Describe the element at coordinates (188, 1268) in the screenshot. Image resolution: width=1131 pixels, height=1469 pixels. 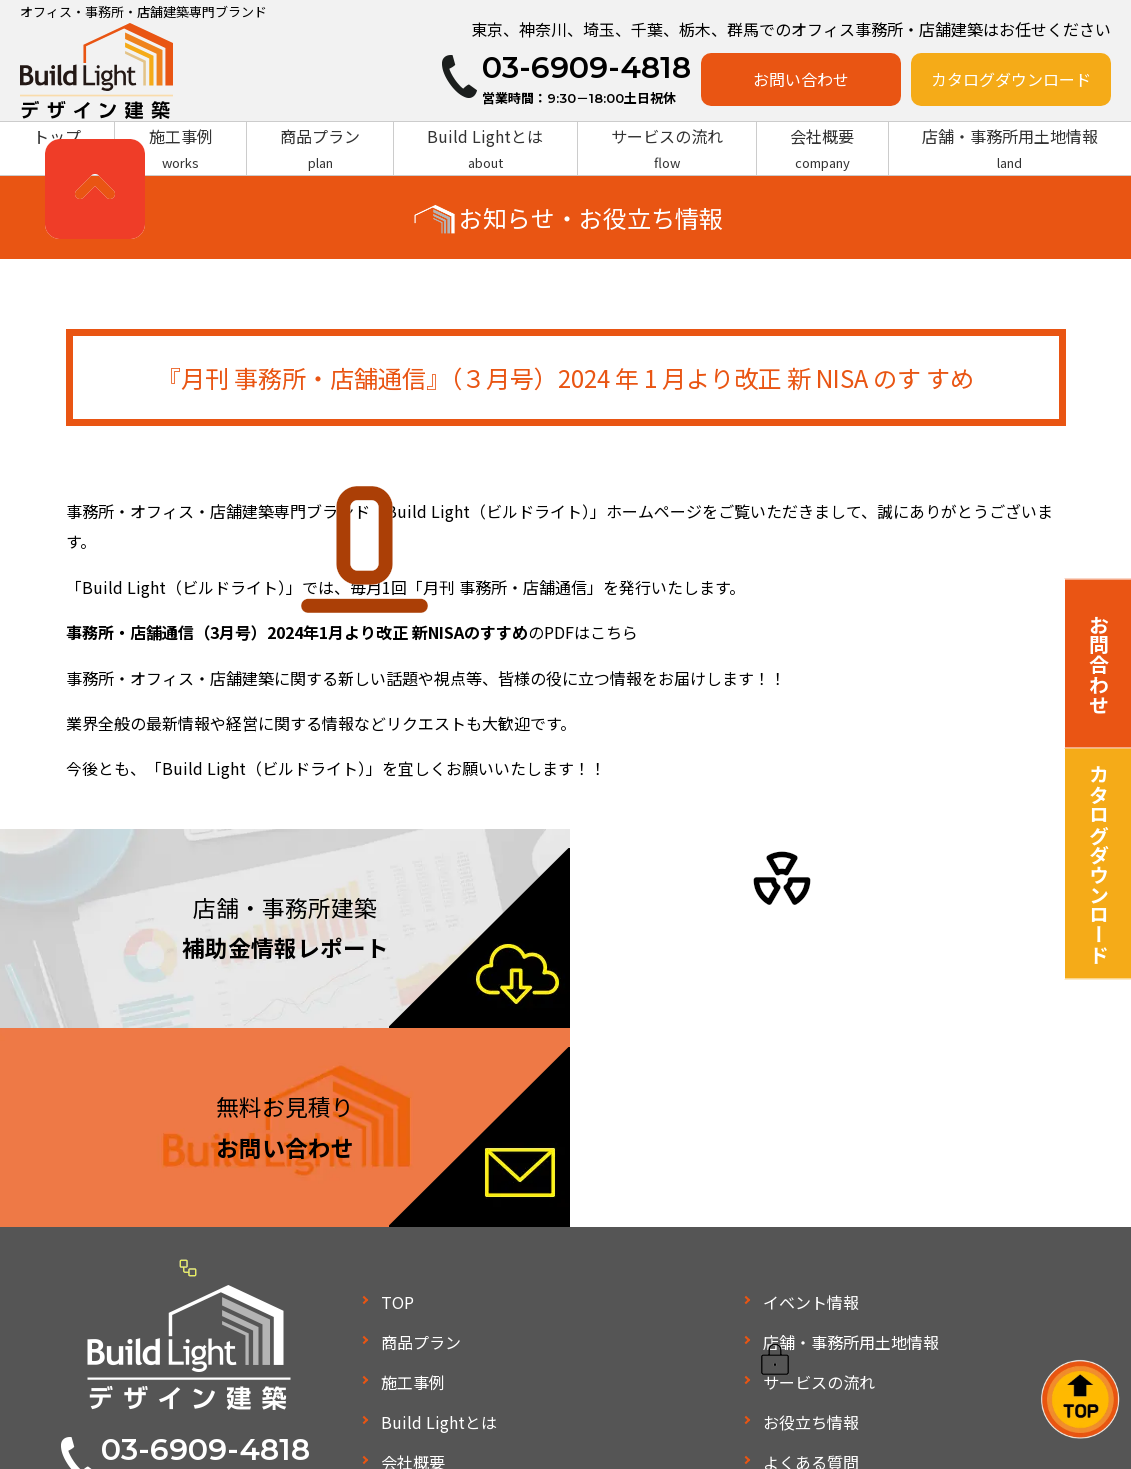
I see `view or manage automated workflows` at that location.